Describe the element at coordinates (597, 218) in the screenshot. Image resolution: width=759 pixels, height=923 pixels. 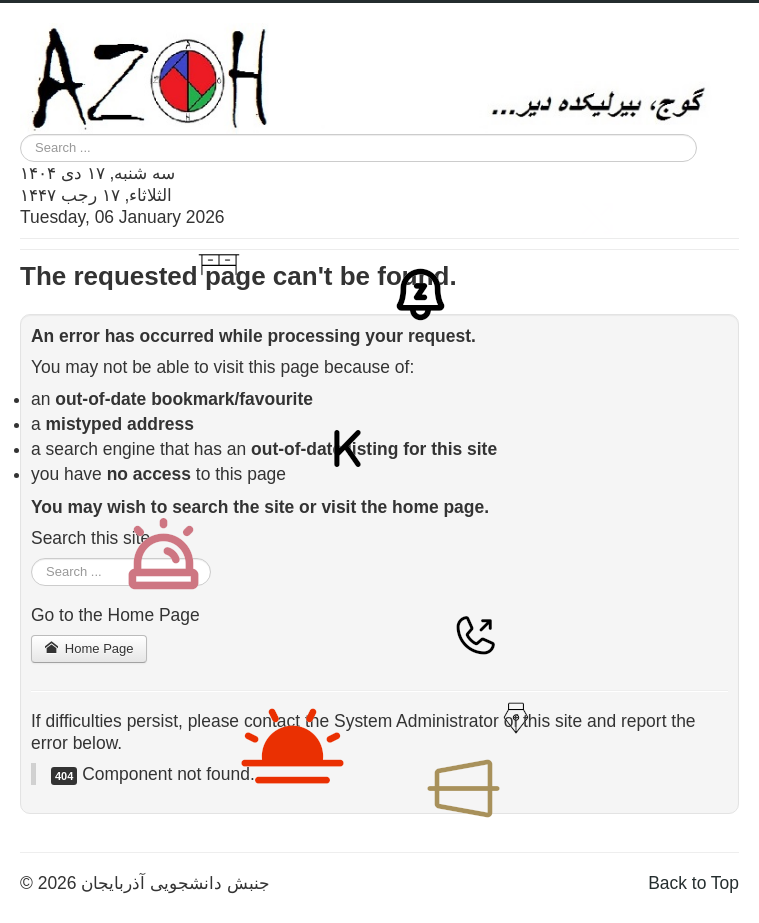
I see `shuffle or randomize playback order` at that location.